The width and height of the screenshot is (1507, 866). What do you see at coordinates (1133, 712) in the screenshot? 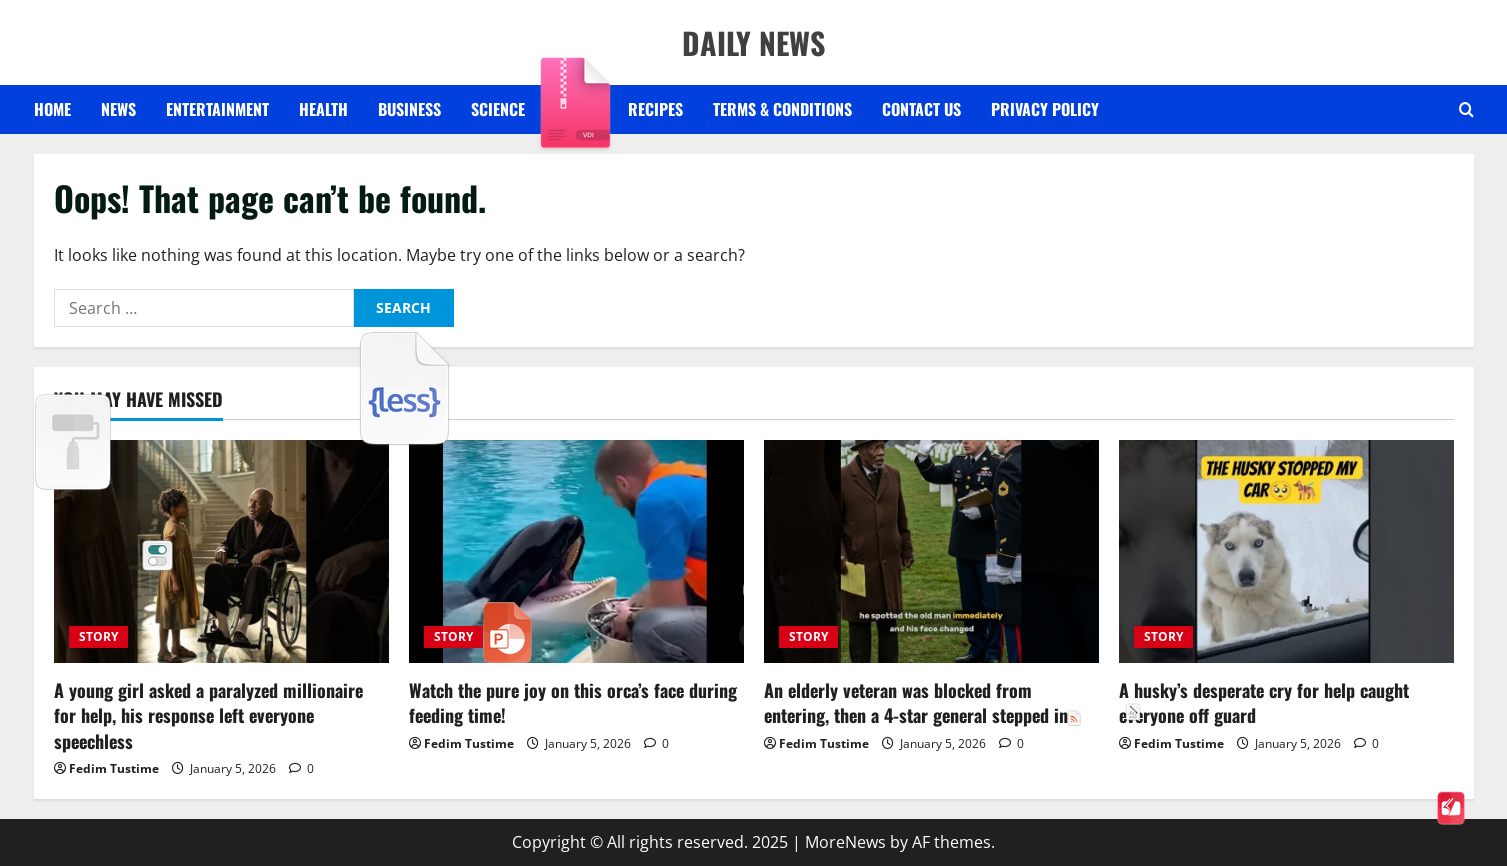
I see `a PGP signature file for verifying authenticity` at bounding box center [1133, 712].